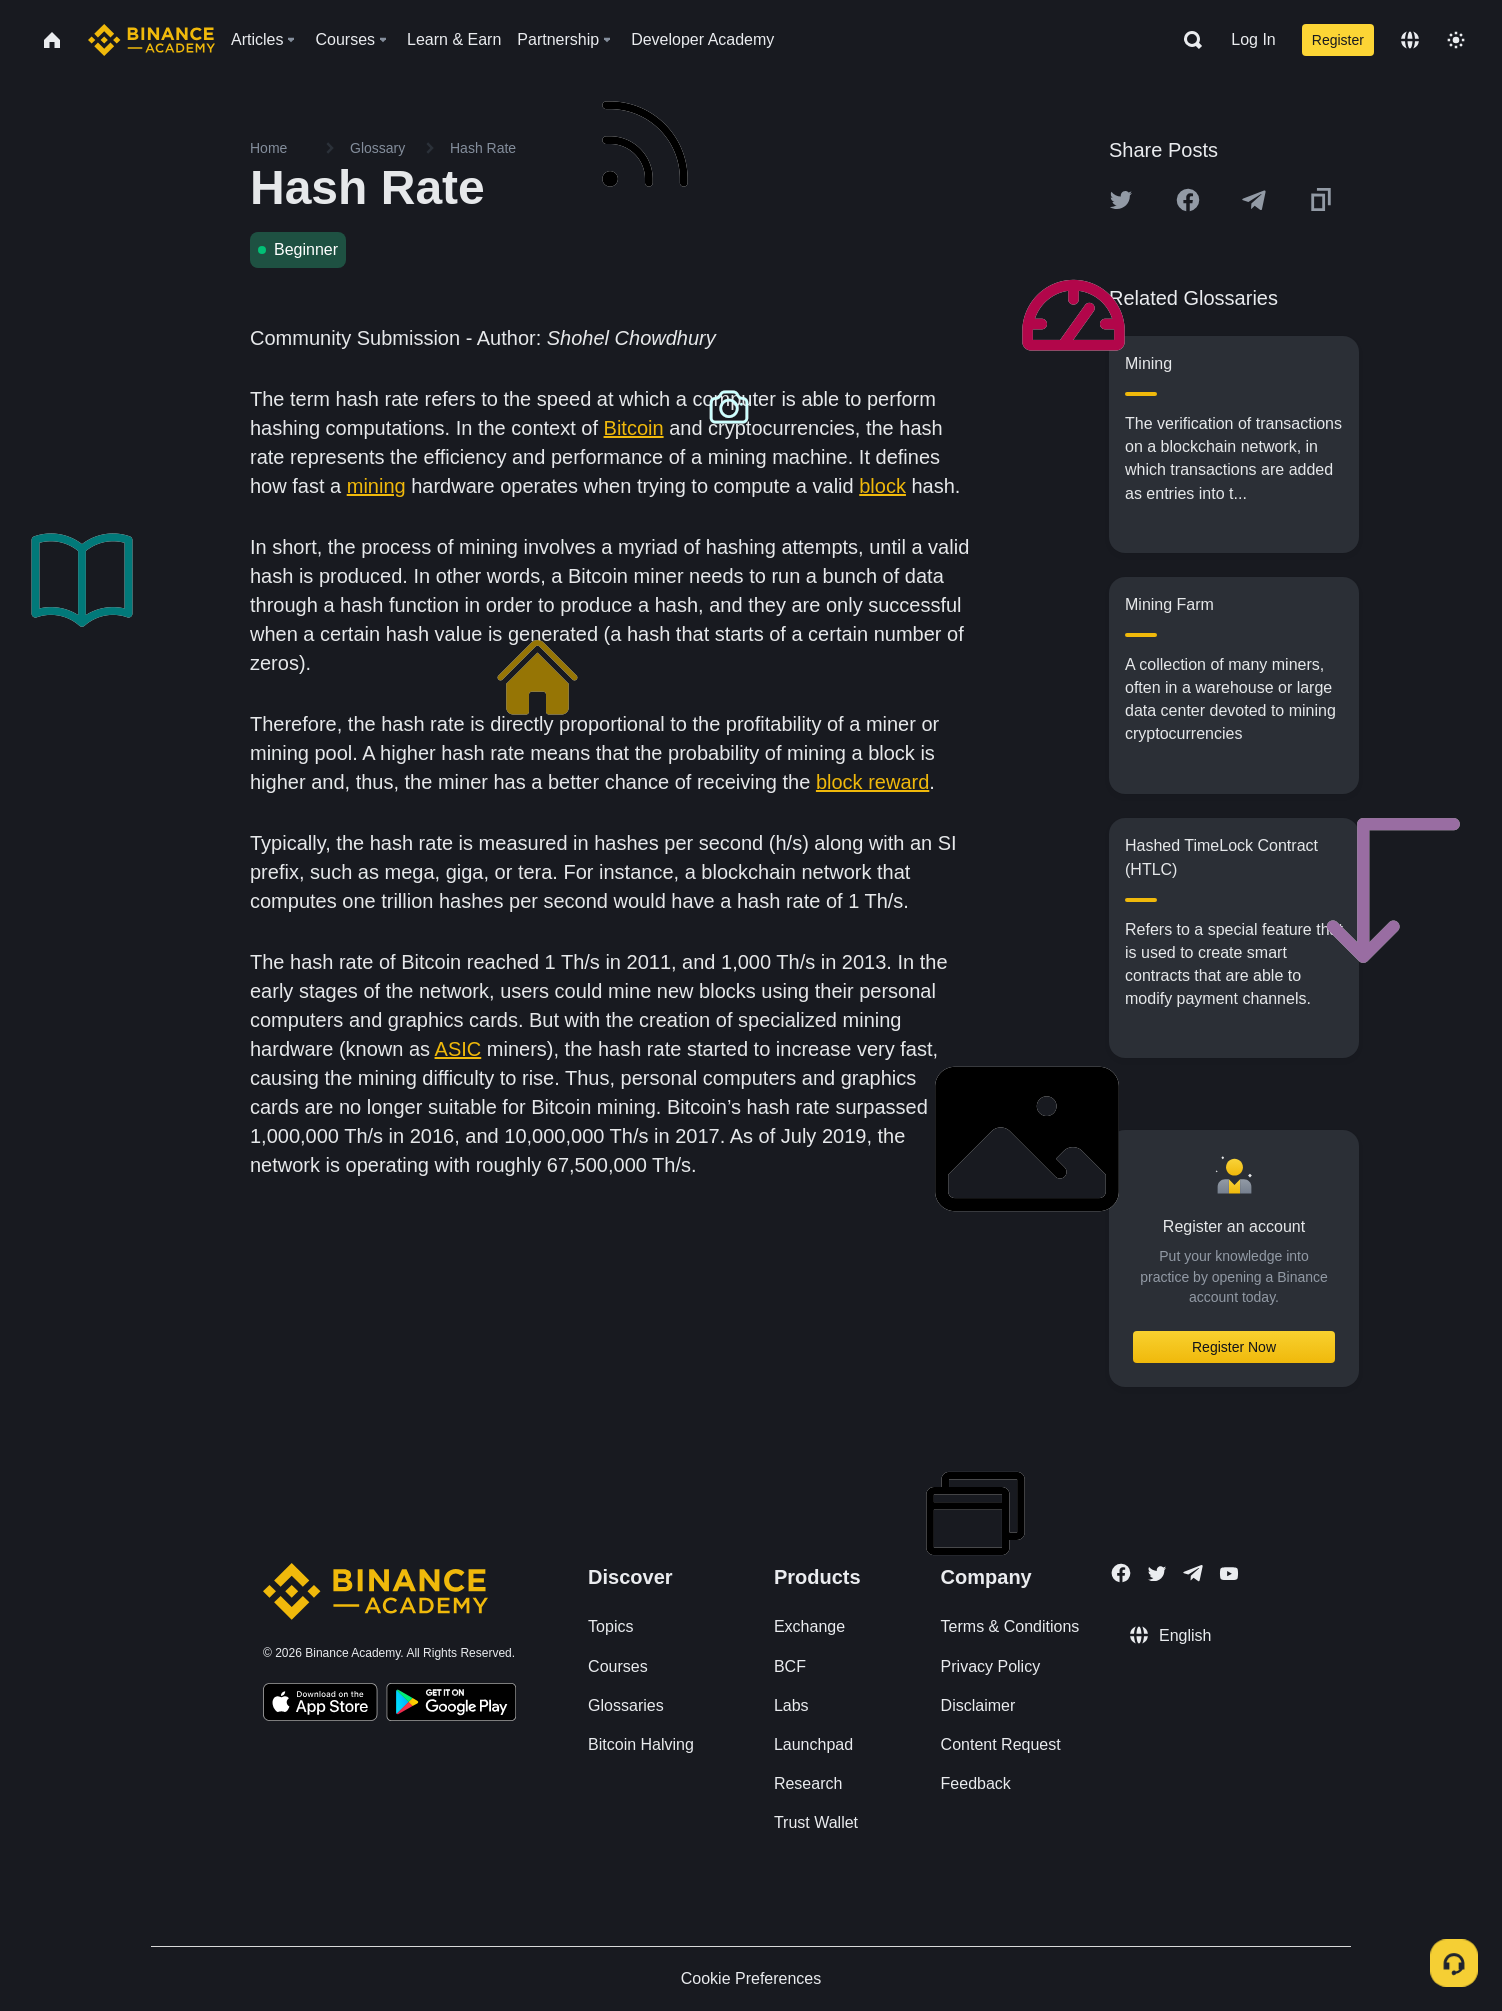 The image size is (1502, 2011). Describe the element at coordinates (1027, 1139) in the screenshot. I see `view photo gallery` at that location.